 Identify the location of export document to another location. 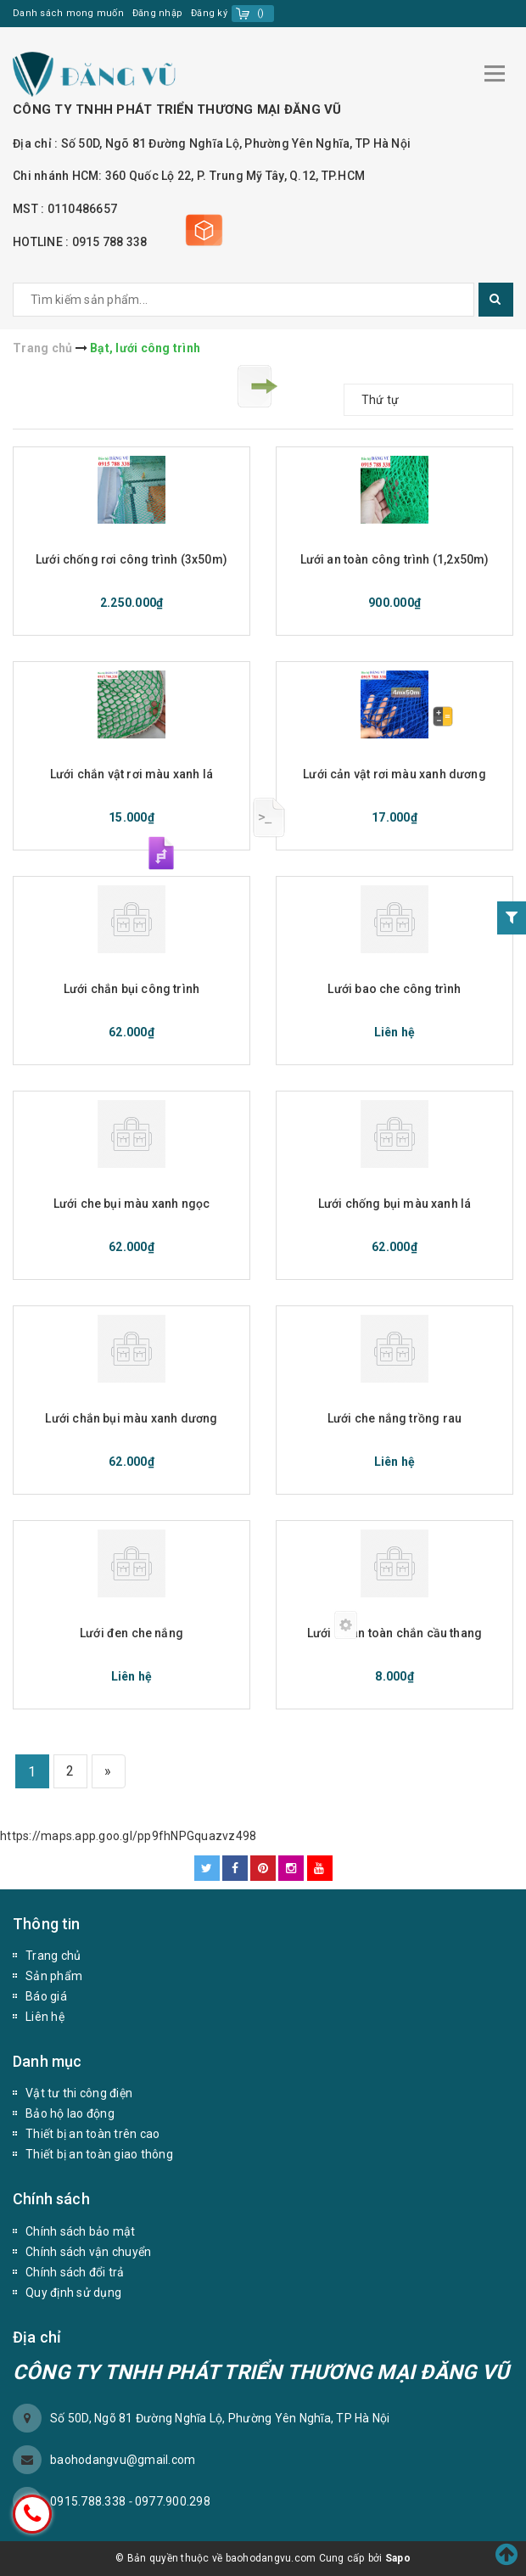
(255, 386).